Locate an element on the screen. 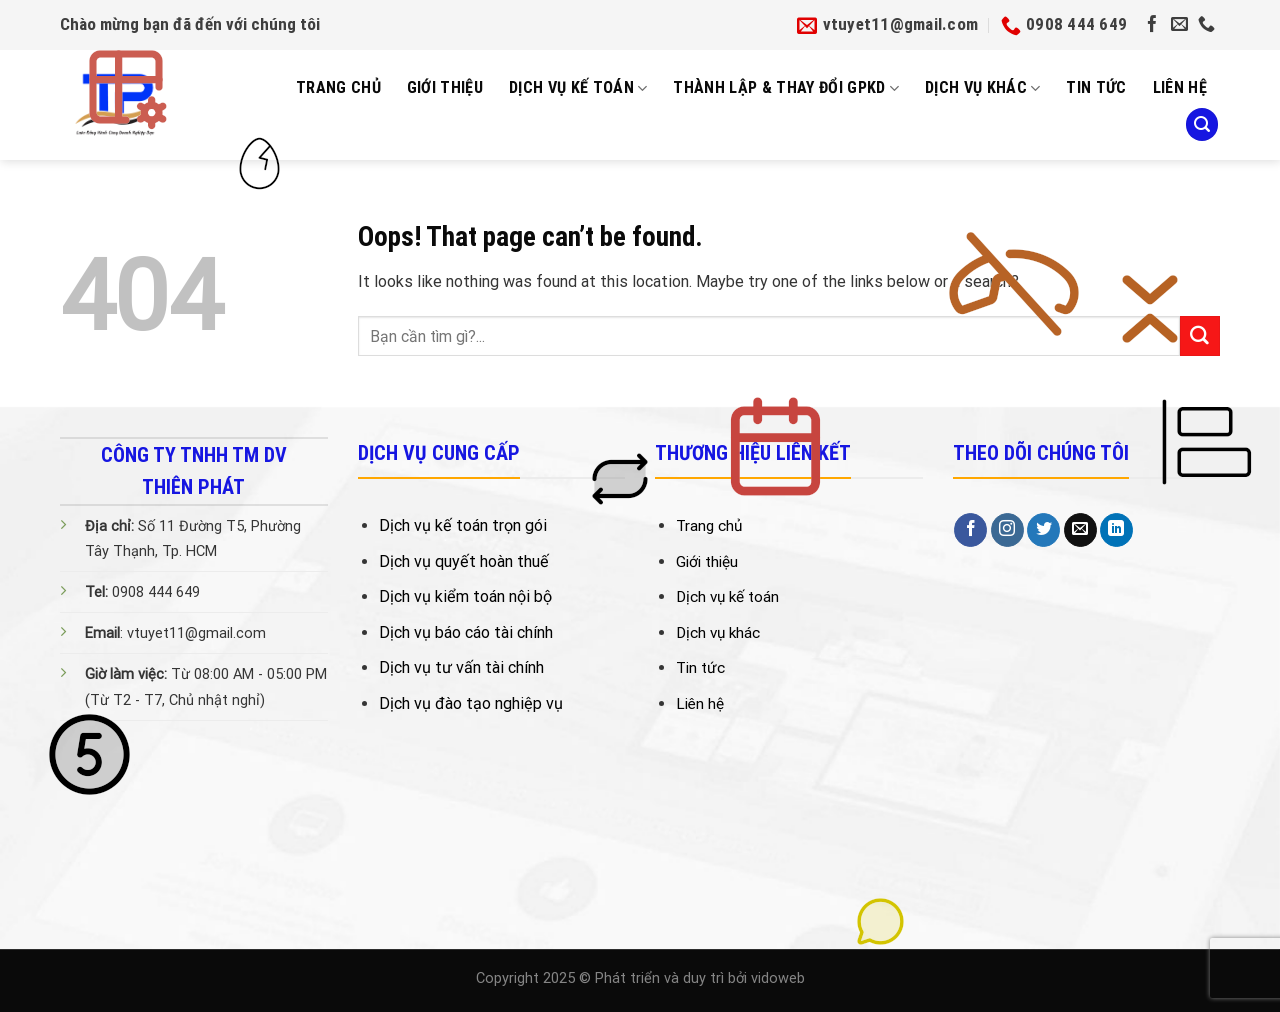  view or open calendar is located at coordinates (775, 446).